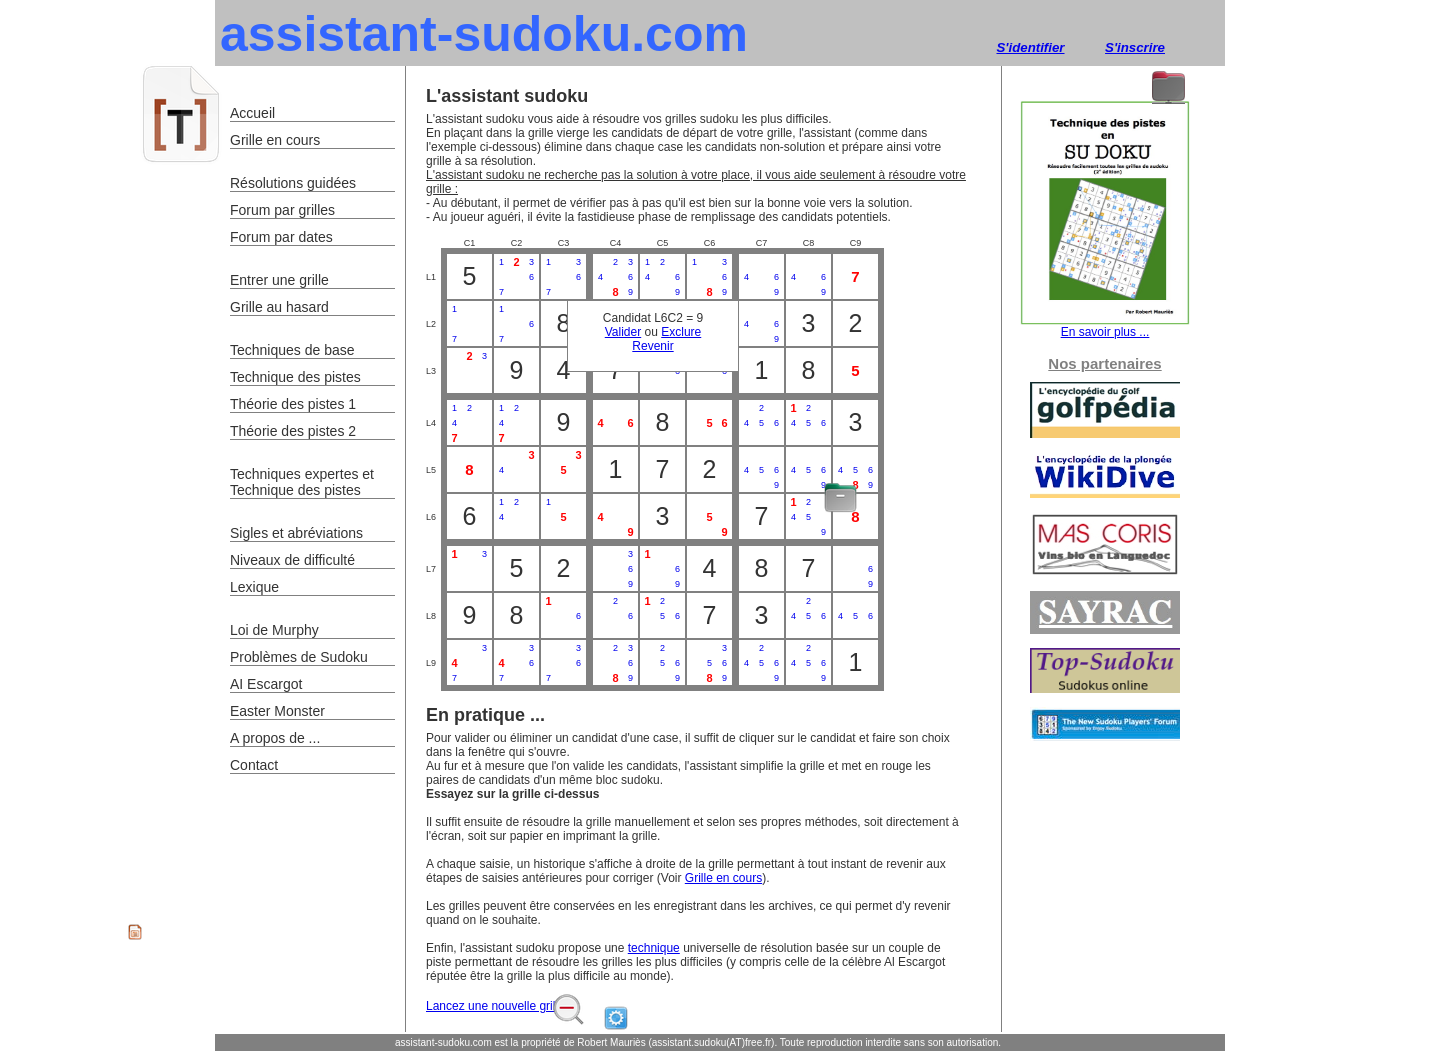 The height and width of the screenshot is (1051, 1440). I want to click on a toml configuration file, so click(181, 114).